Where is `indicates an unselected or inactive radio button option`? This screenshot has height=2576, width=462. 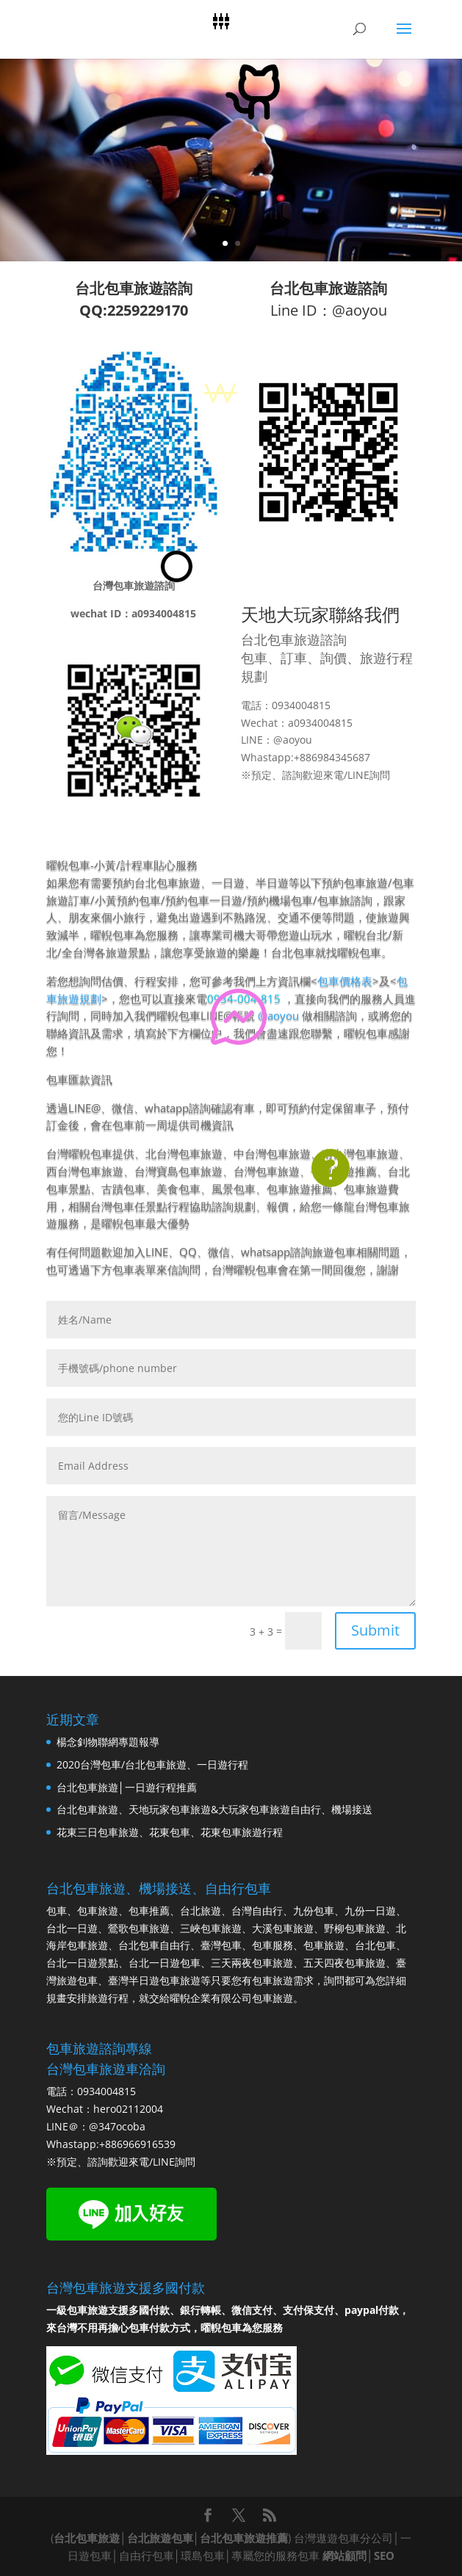
indicates an unselected or inactive radio button option is located at coordinates (176, 566).